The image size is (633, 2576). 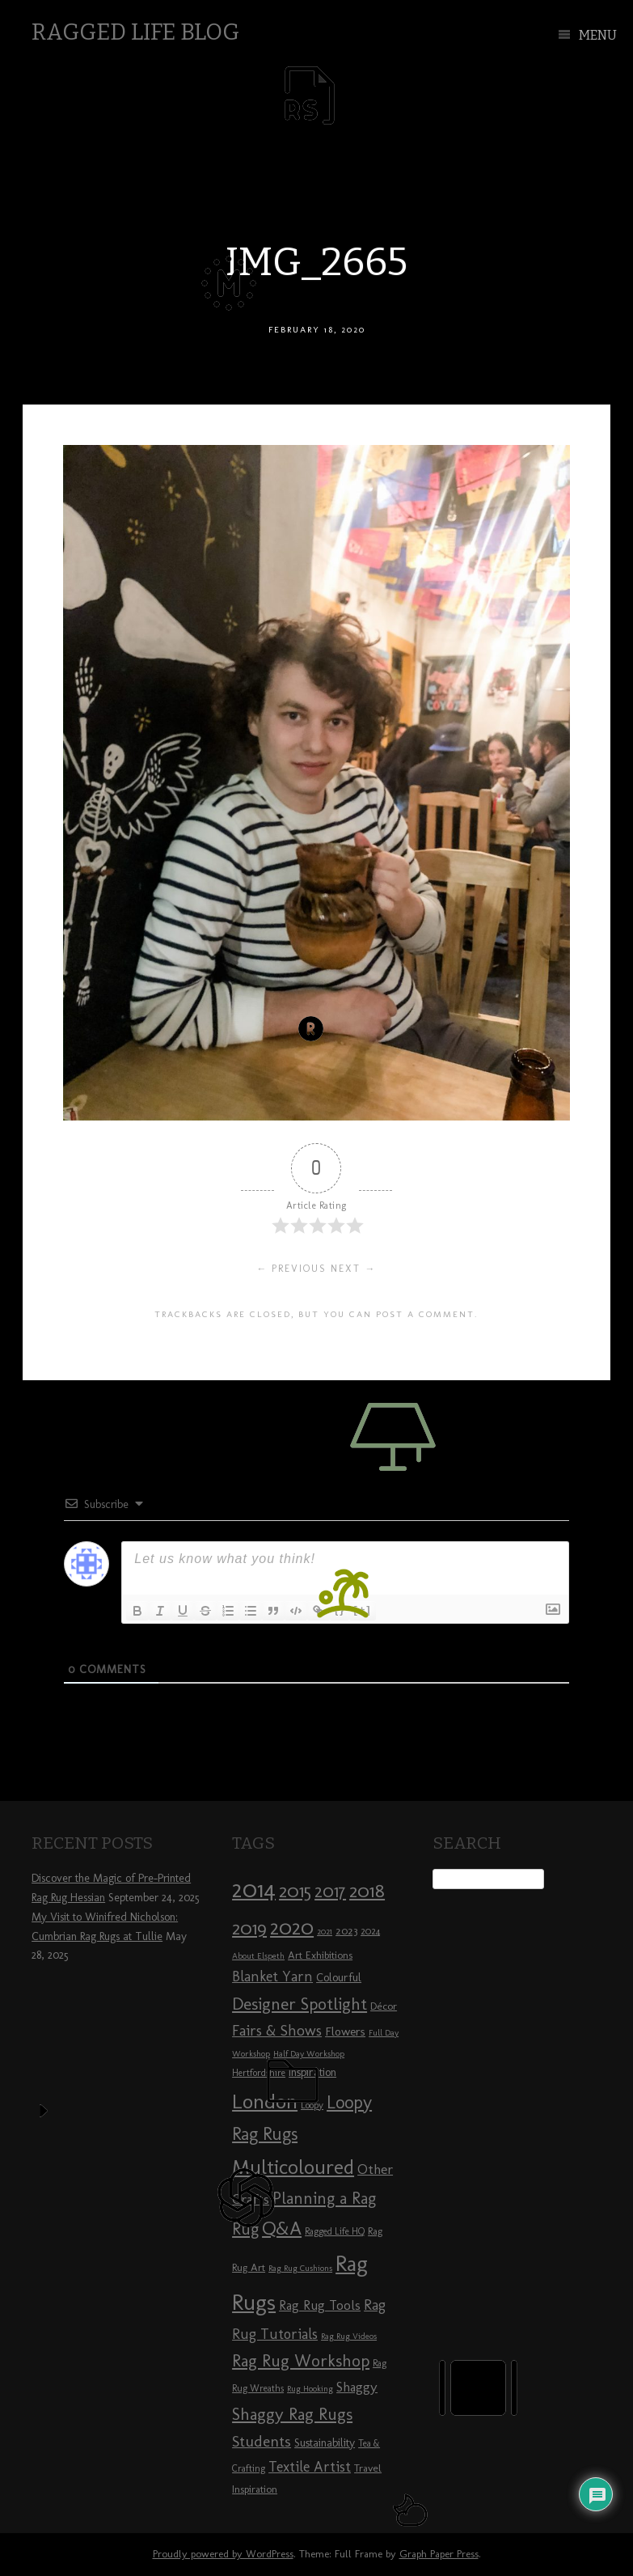 I want to click on open OpenAI or ChatGPT app, so click(x=246, y=2197).